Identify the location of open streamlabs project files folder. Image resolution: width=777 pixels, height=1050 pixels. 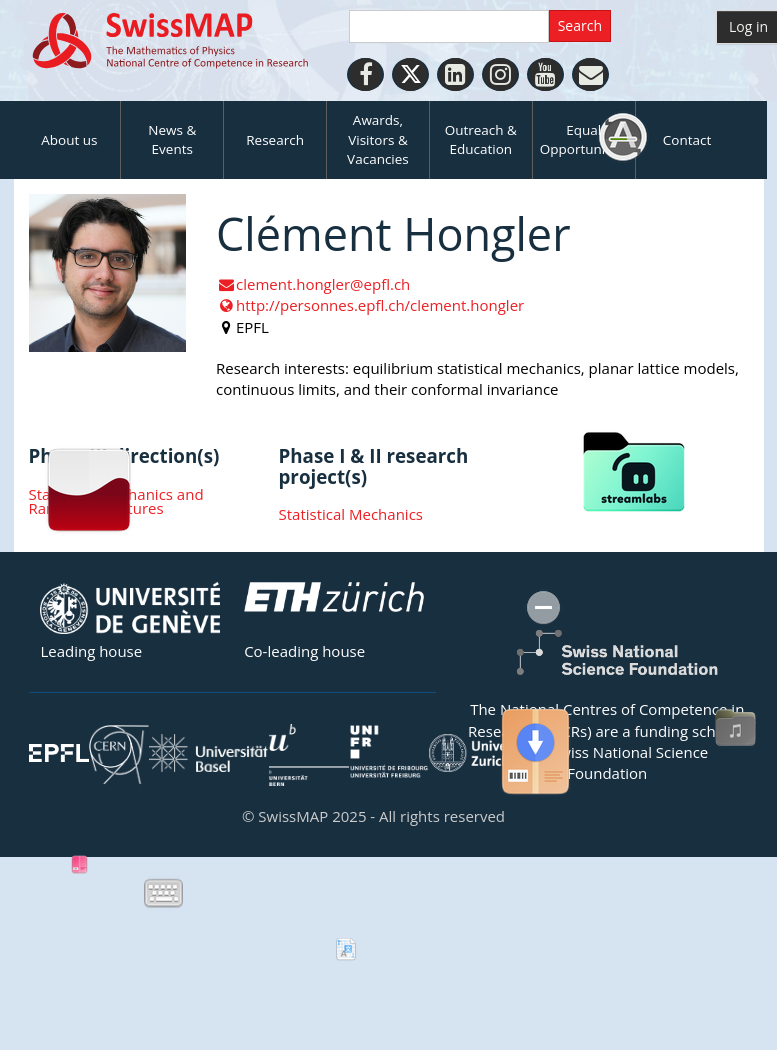
(633, 474).